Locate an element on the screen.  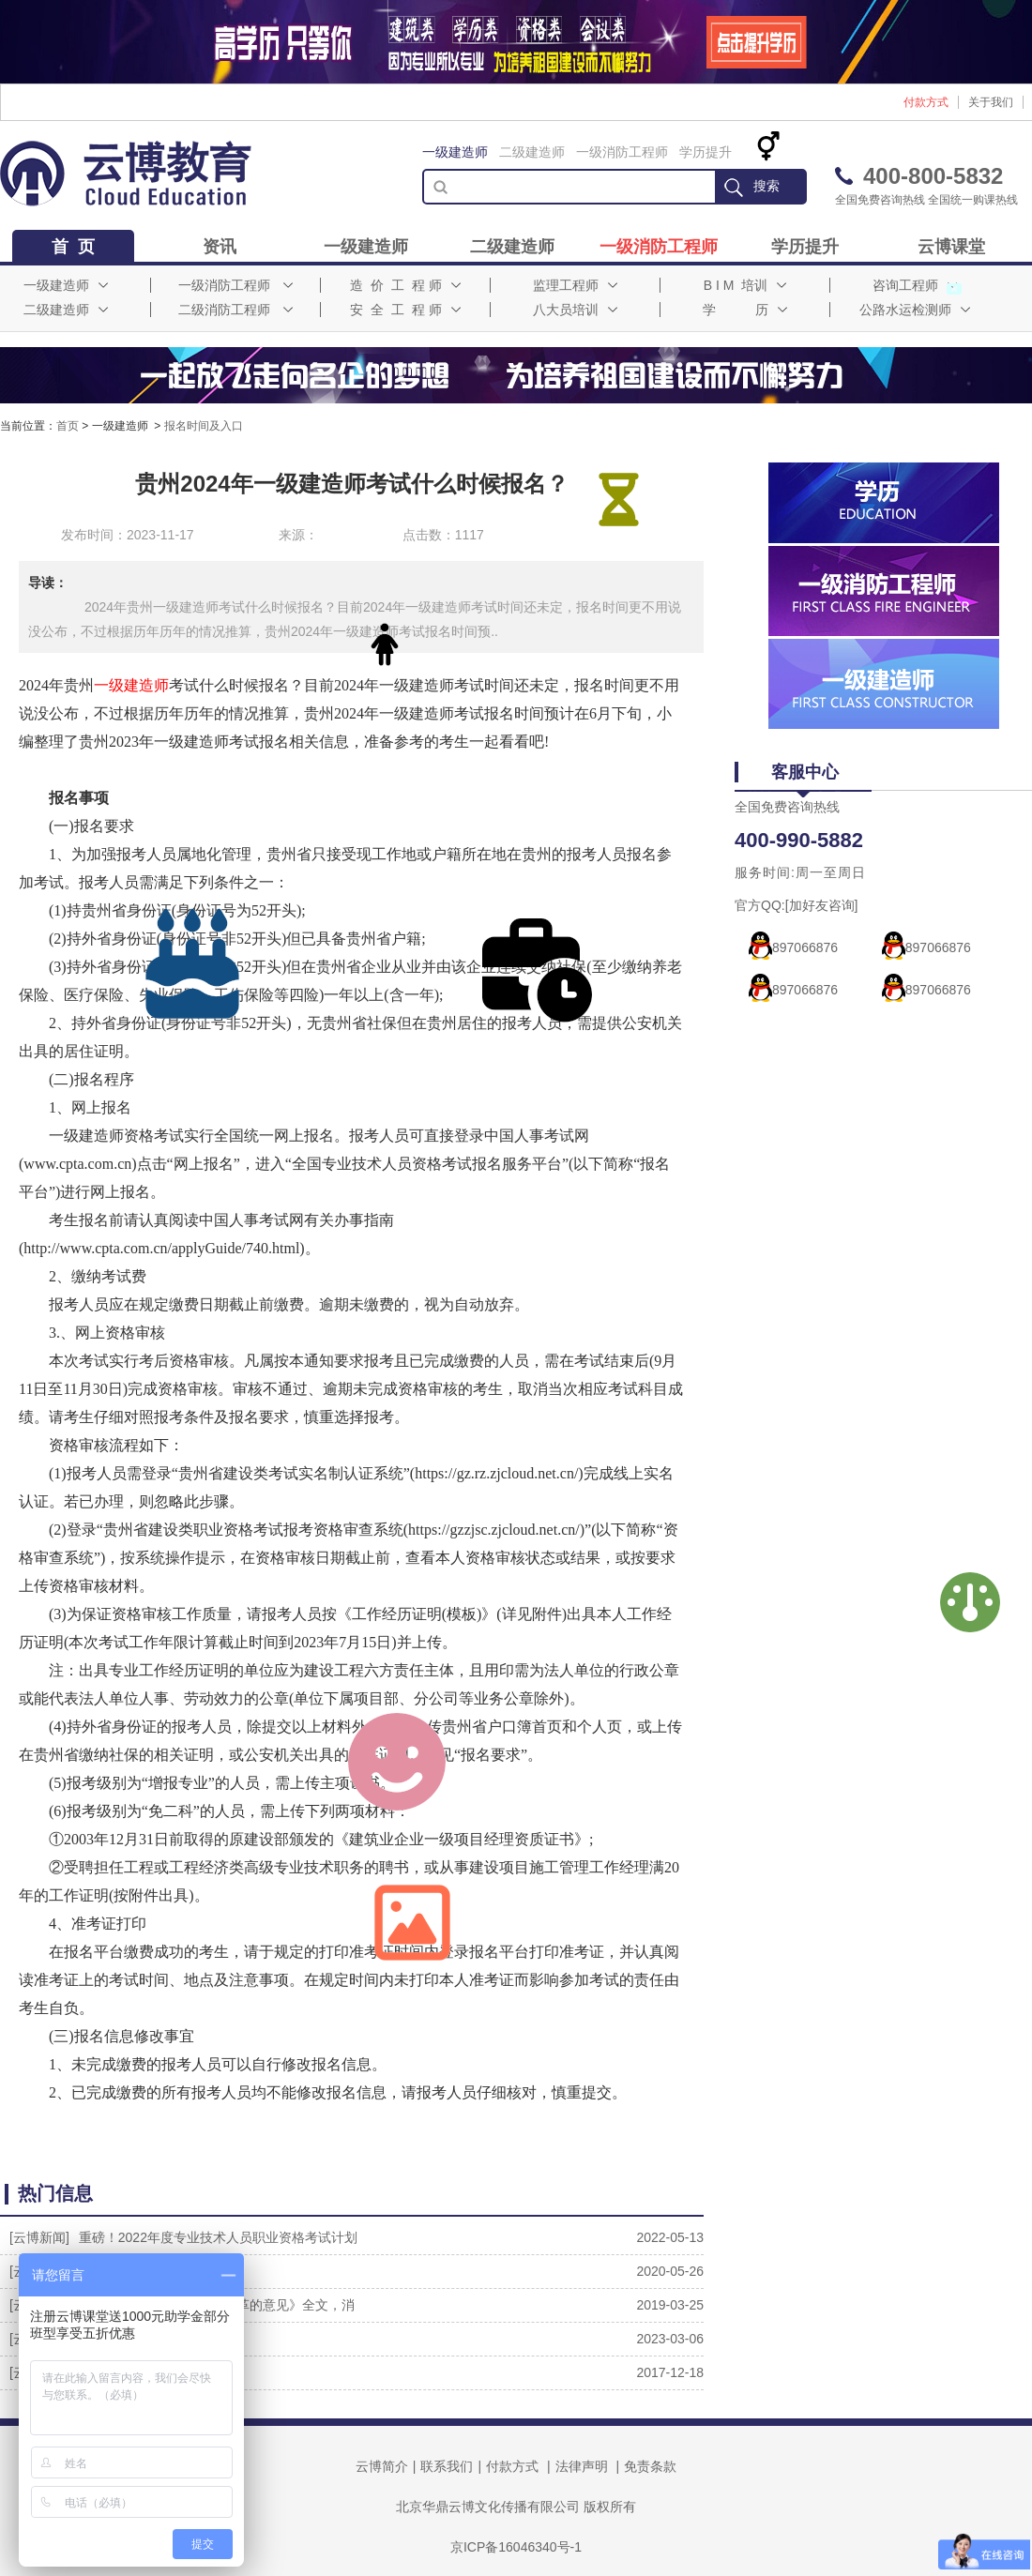
view work hours or time tracking is located at coordinates (531, 967).